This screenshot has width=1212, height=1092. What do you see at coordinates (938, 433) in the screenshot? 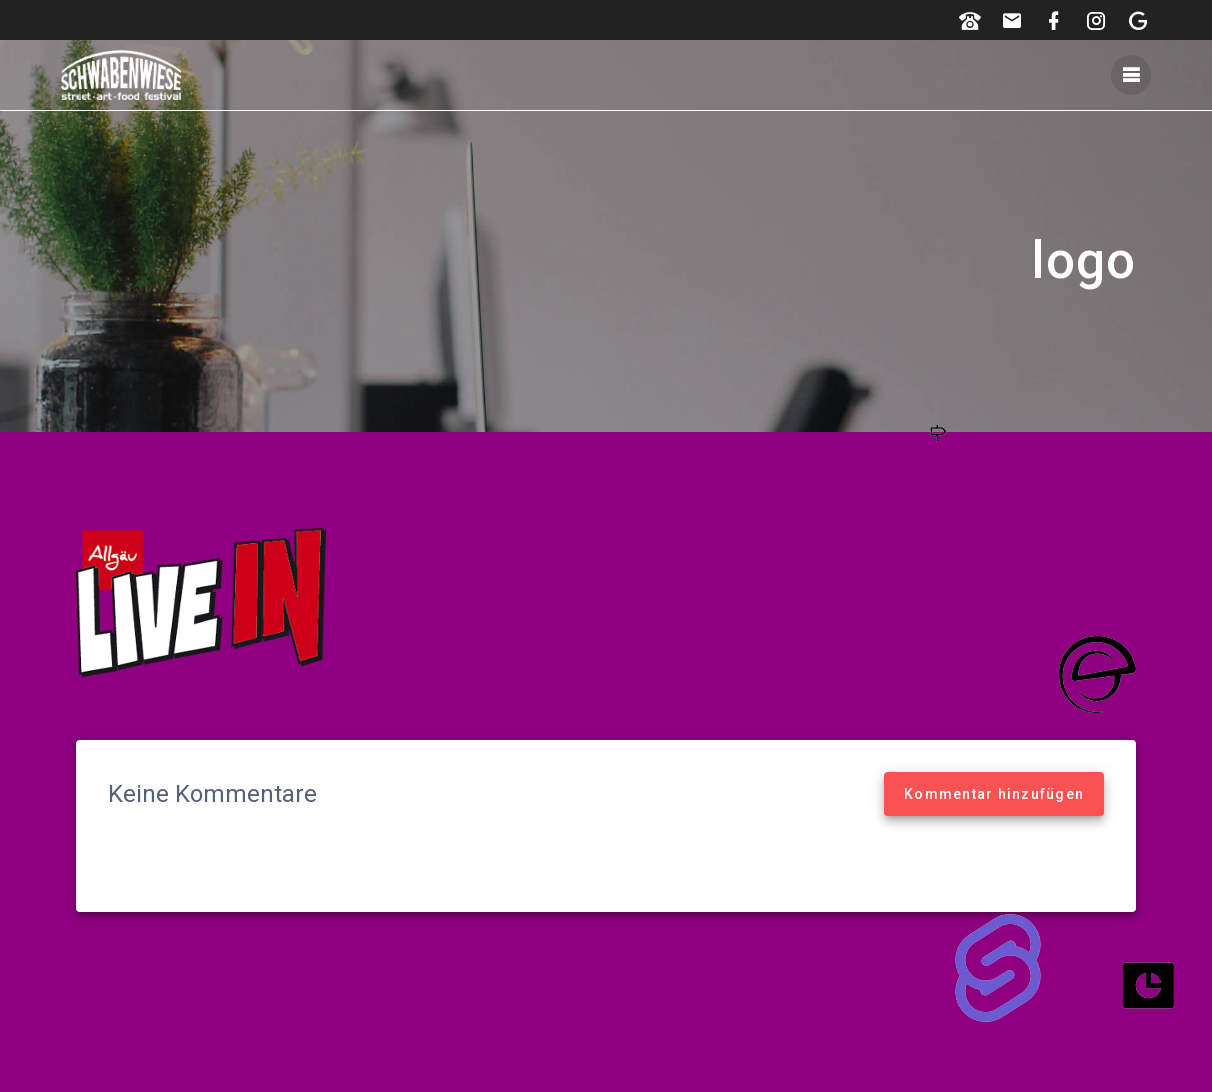
I see `get directions or navigate to a destination` at bounding box center [938, 433].